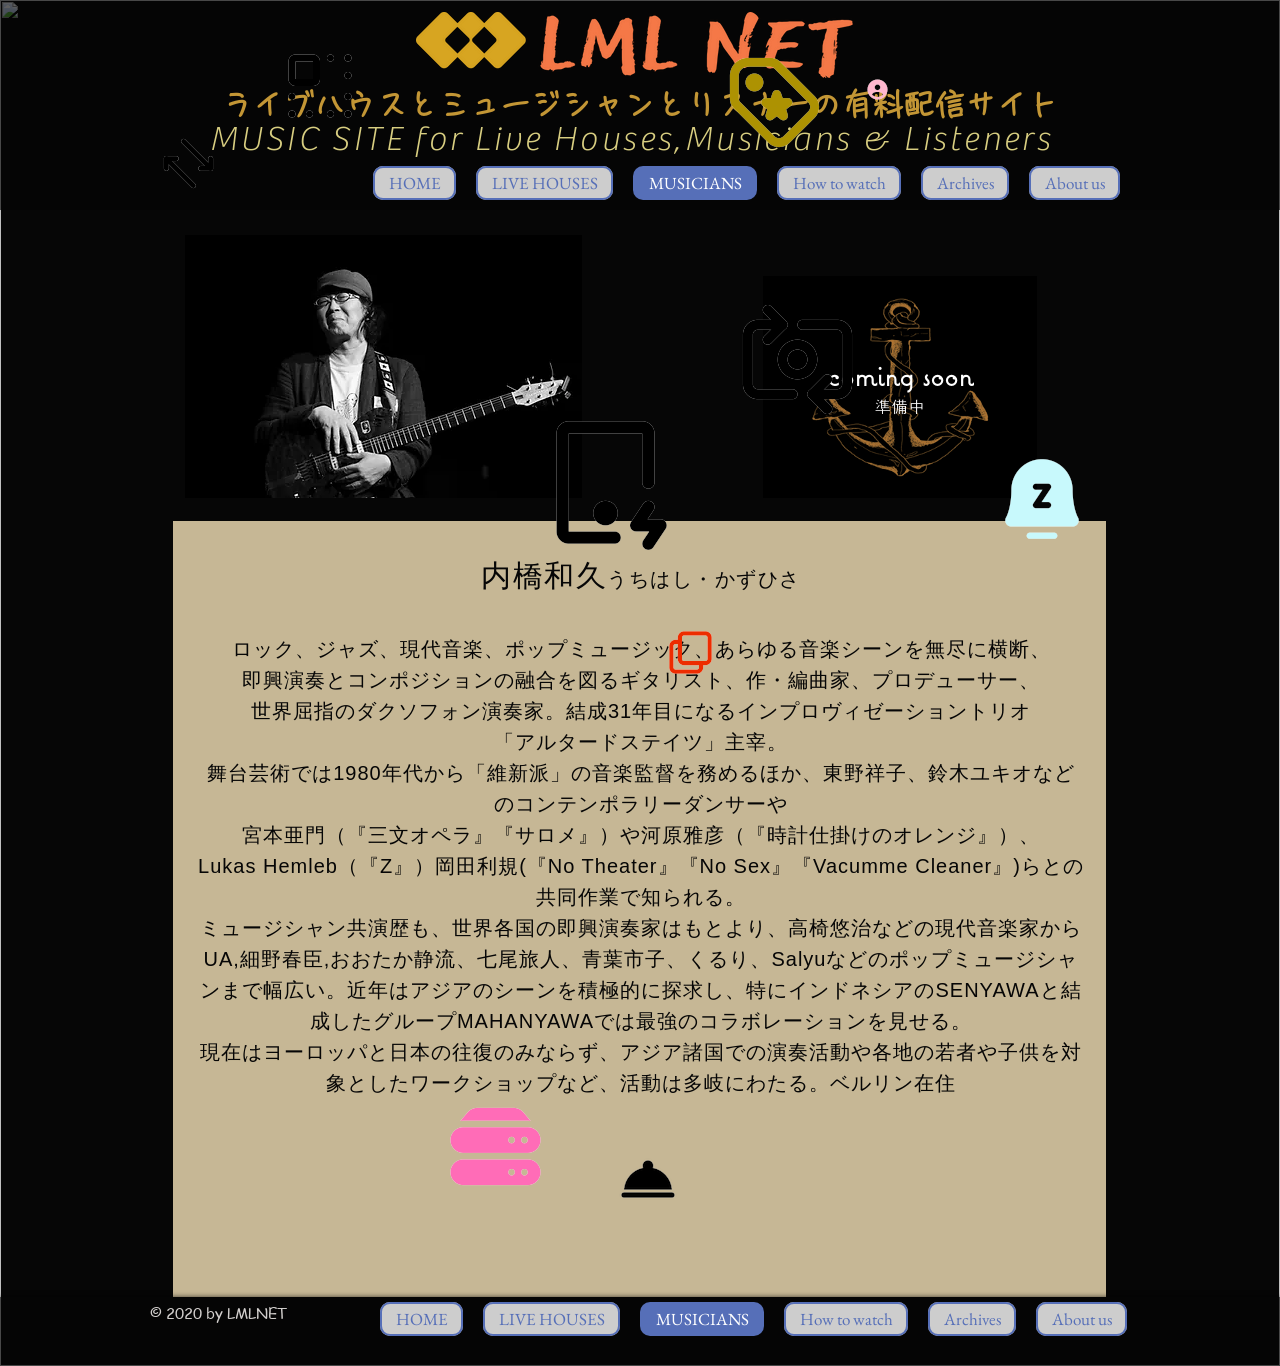 This screenshot has width=1280, height=1366. What do you see at coordinates (320, 86) in the screenshot?
I see `align content to top-left corner` at bounding box center [320, 86].